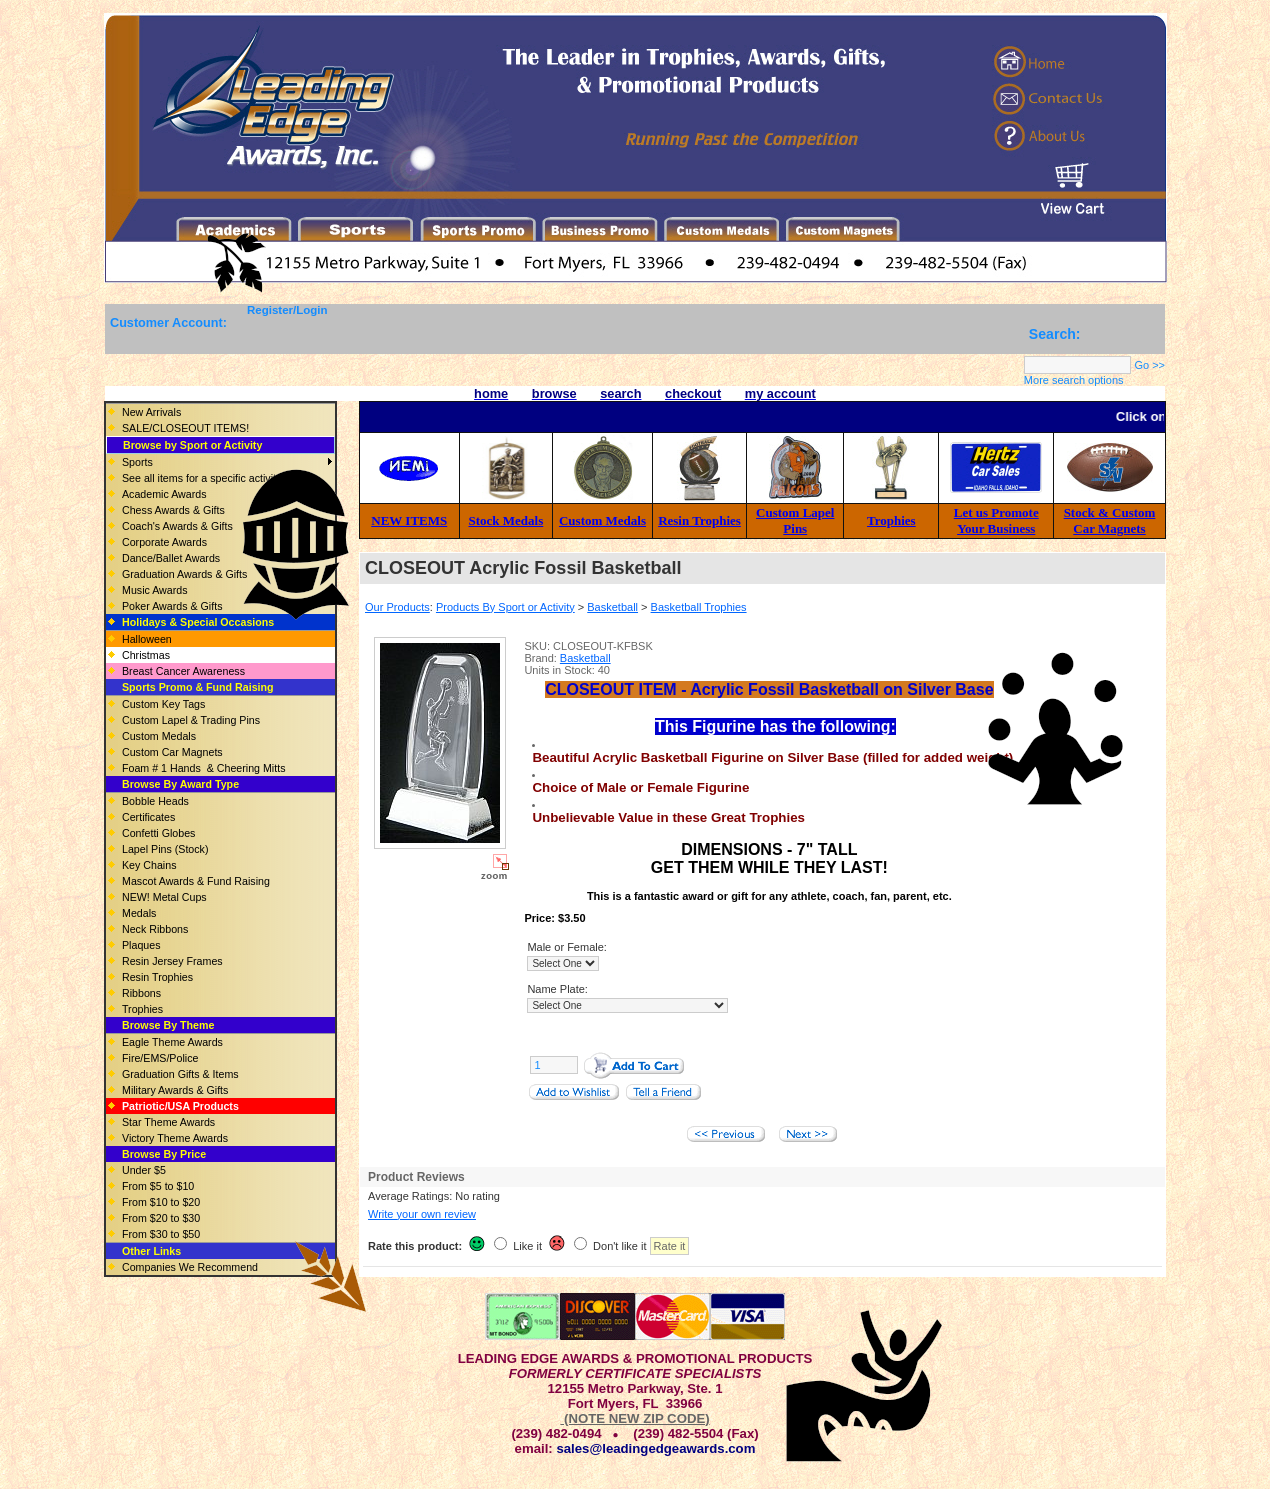  What do you see at coordinates (864, 1383) in the screenshot?
I see `summon a demon from a portal` at bounding box center [864, 1383].